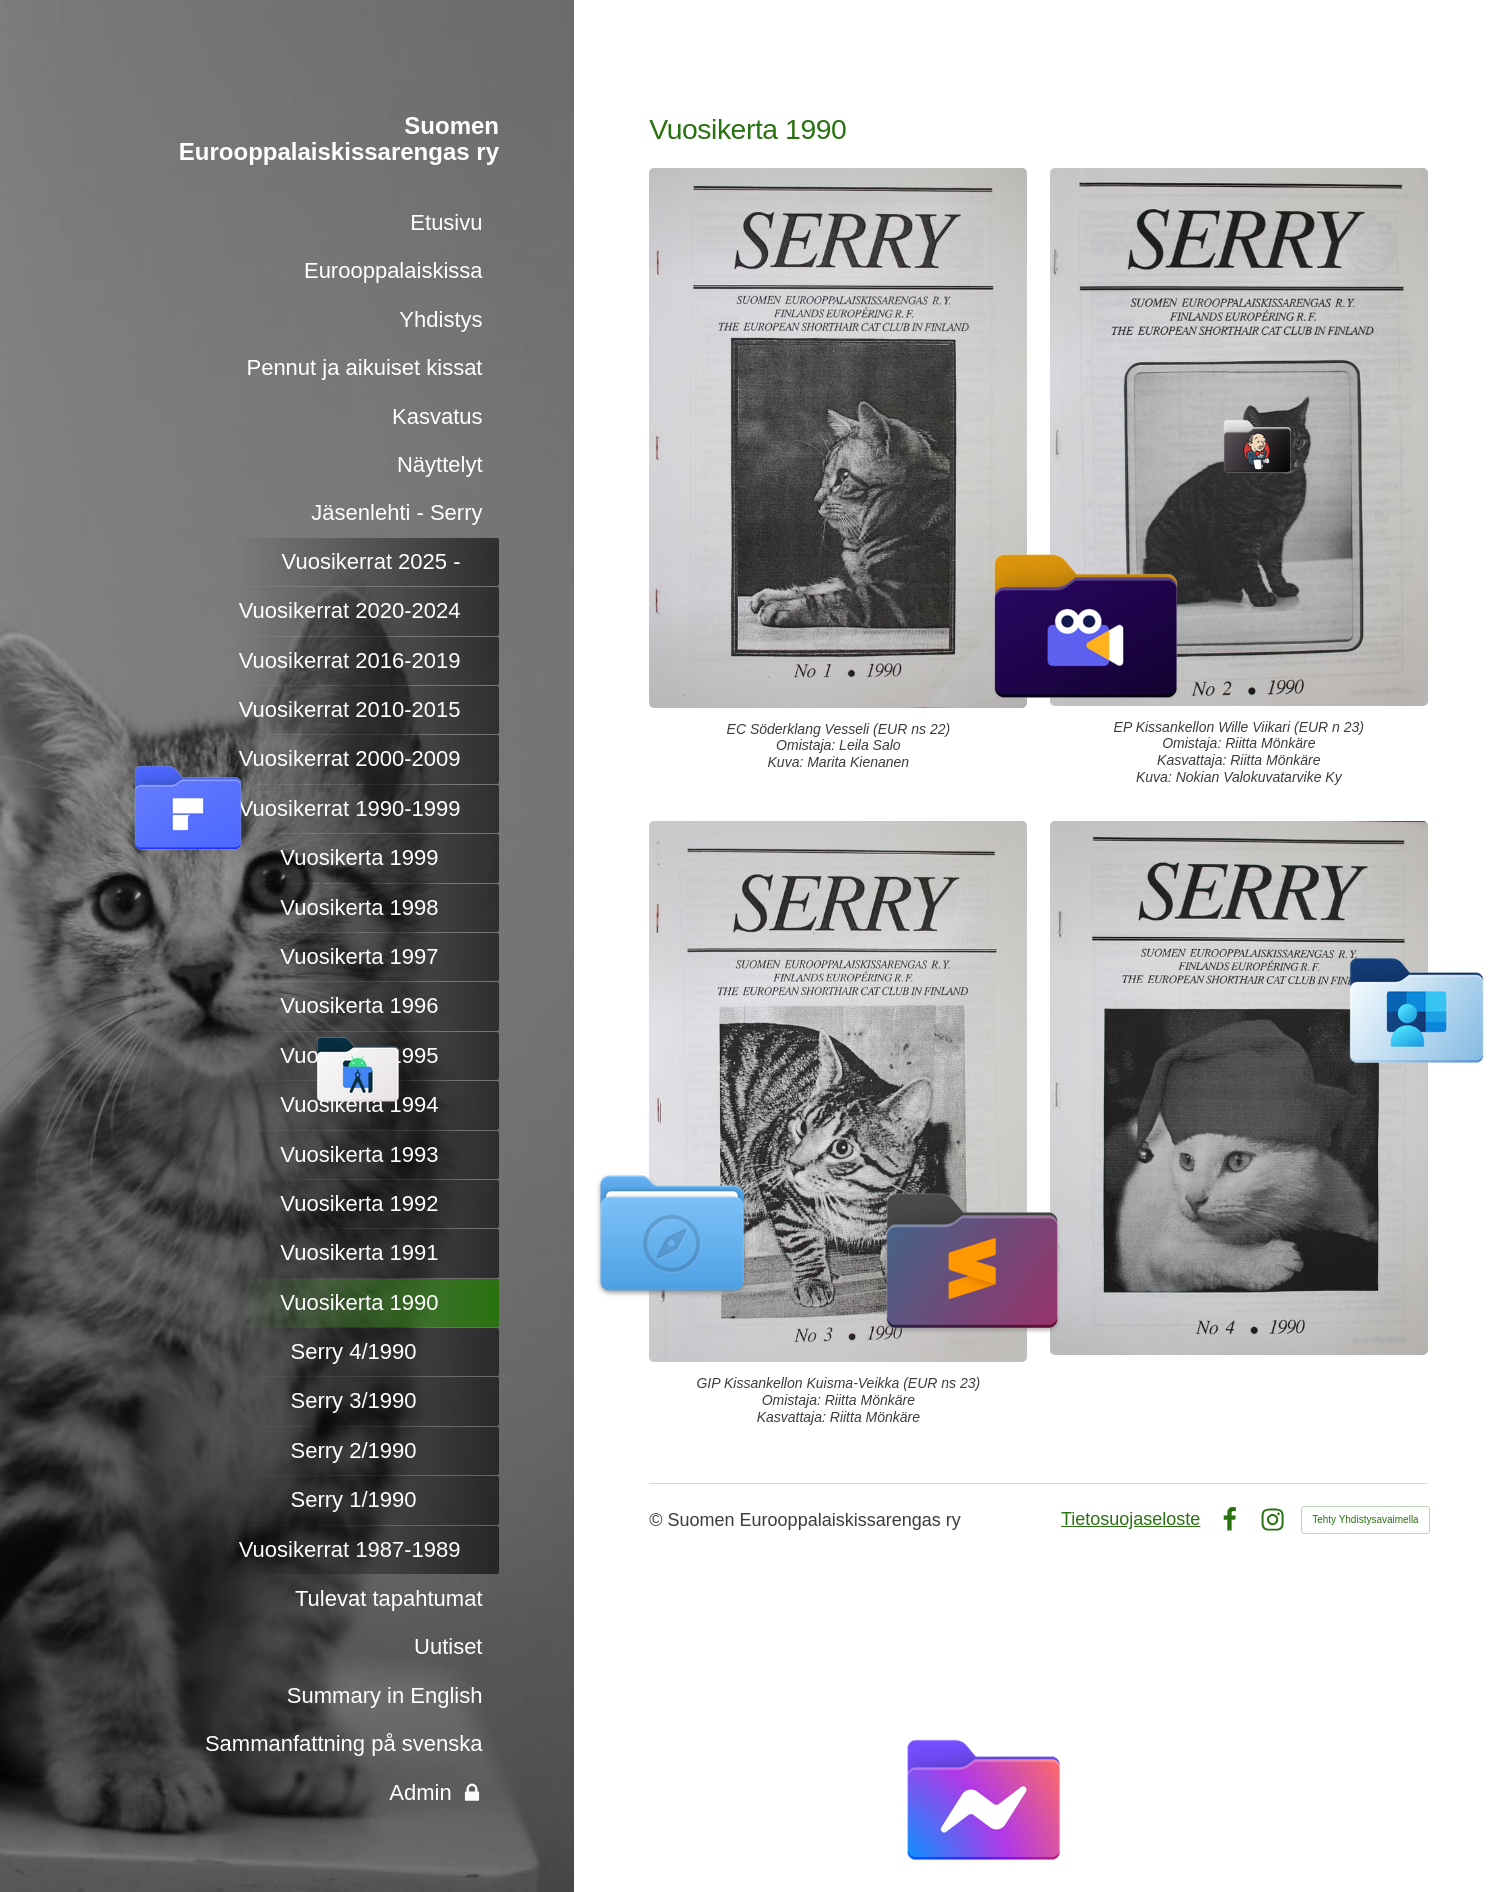 This screenshot has width=1503, height=1892. I want to click on open wondershare anireel project folder, so click(1085, 631).